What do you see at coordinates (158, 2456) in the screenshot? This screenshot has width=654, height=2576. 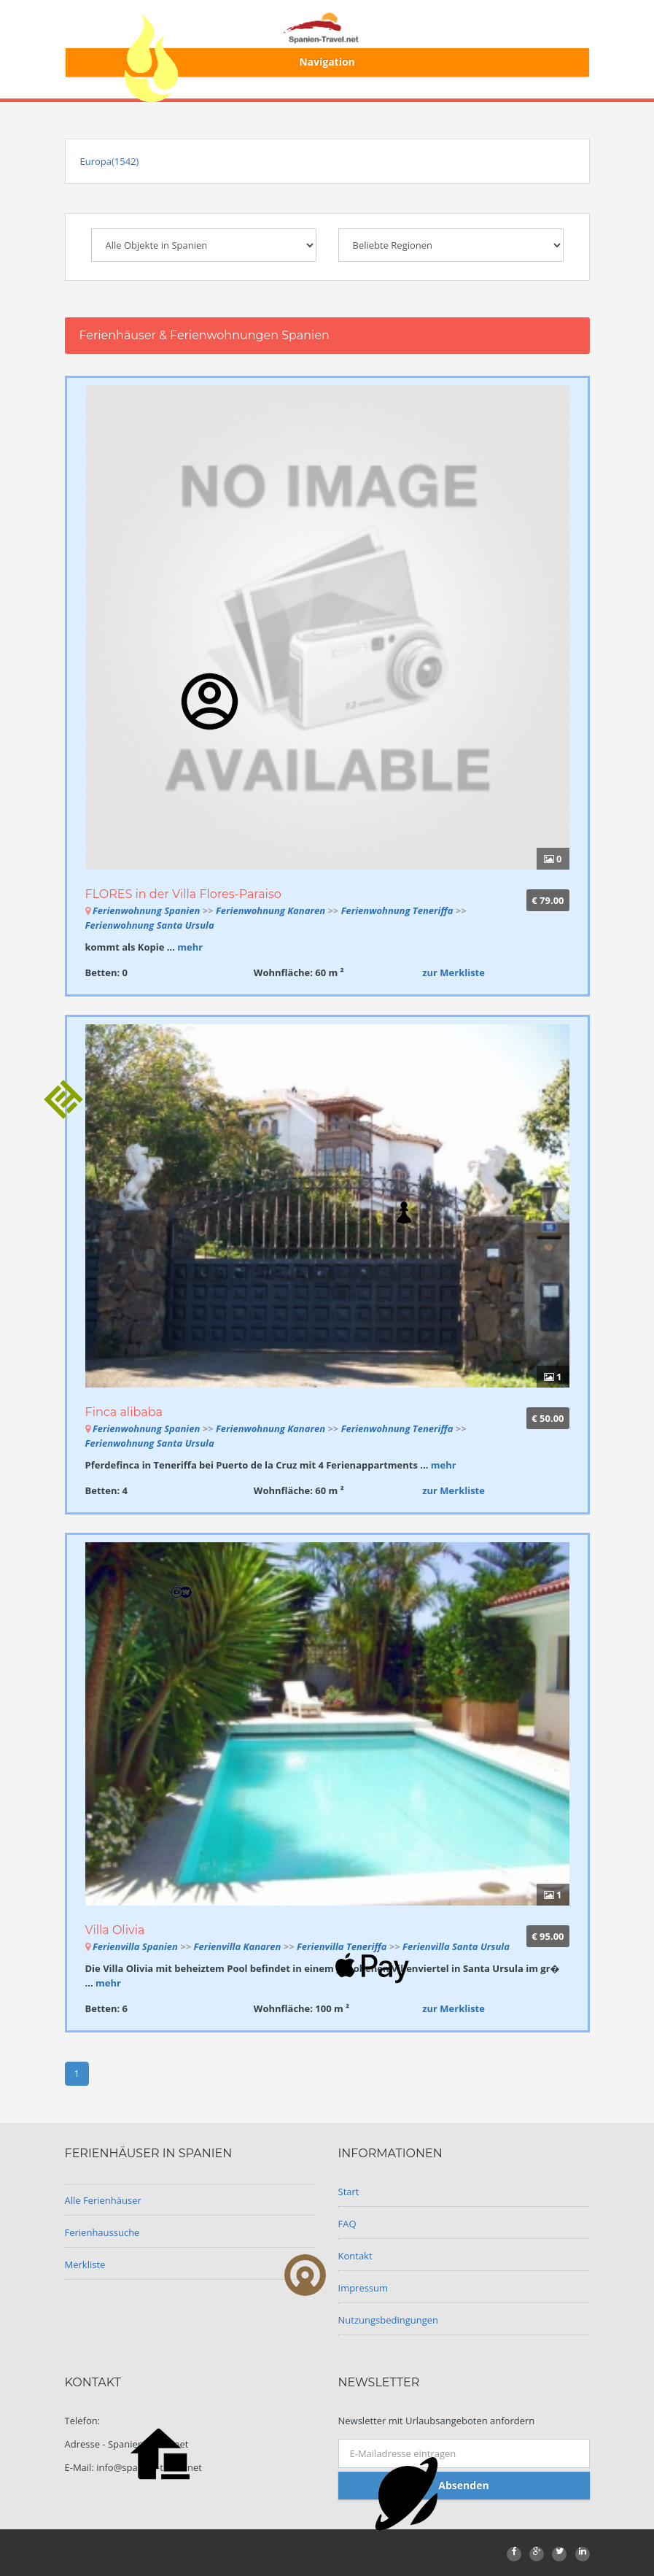 I see `access home office or remote work settings` at bounding box center [158, 2456].